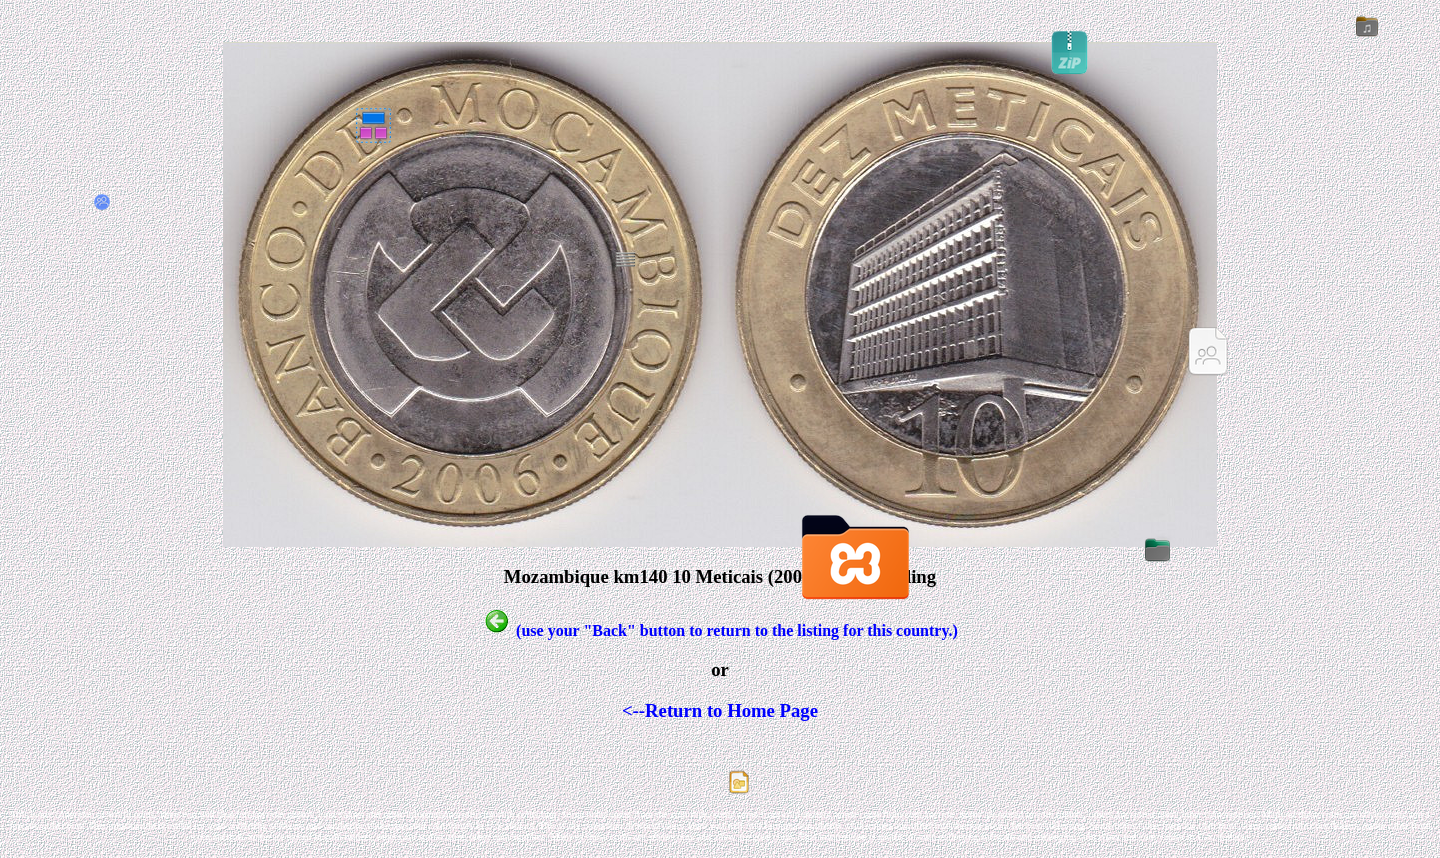 The image size is (1440, 858). What do you see at coordinates (1367, 26) in the screenshot?
I see `open your music folder` at bounding box center [1367, 26].